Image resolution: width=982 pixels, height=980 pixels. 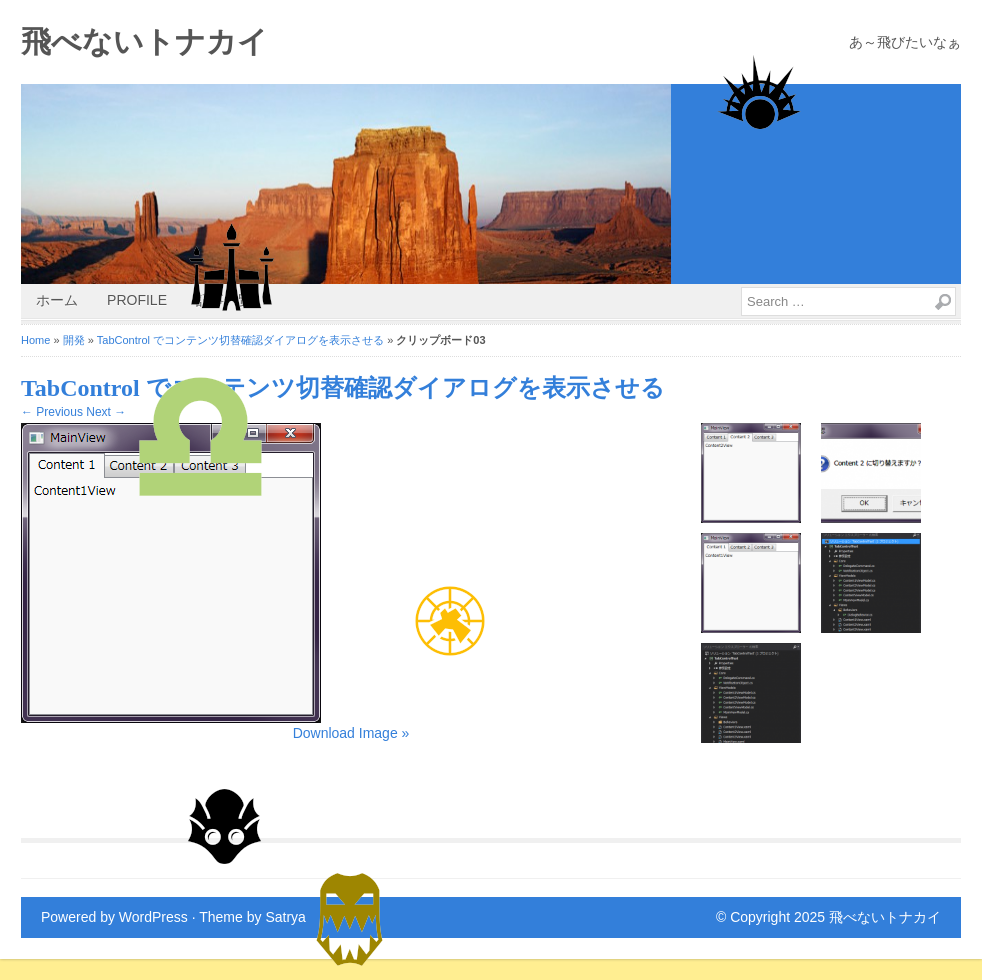 I want to click on select a trap or hazard in a game interface, so click(x=349, y=919).